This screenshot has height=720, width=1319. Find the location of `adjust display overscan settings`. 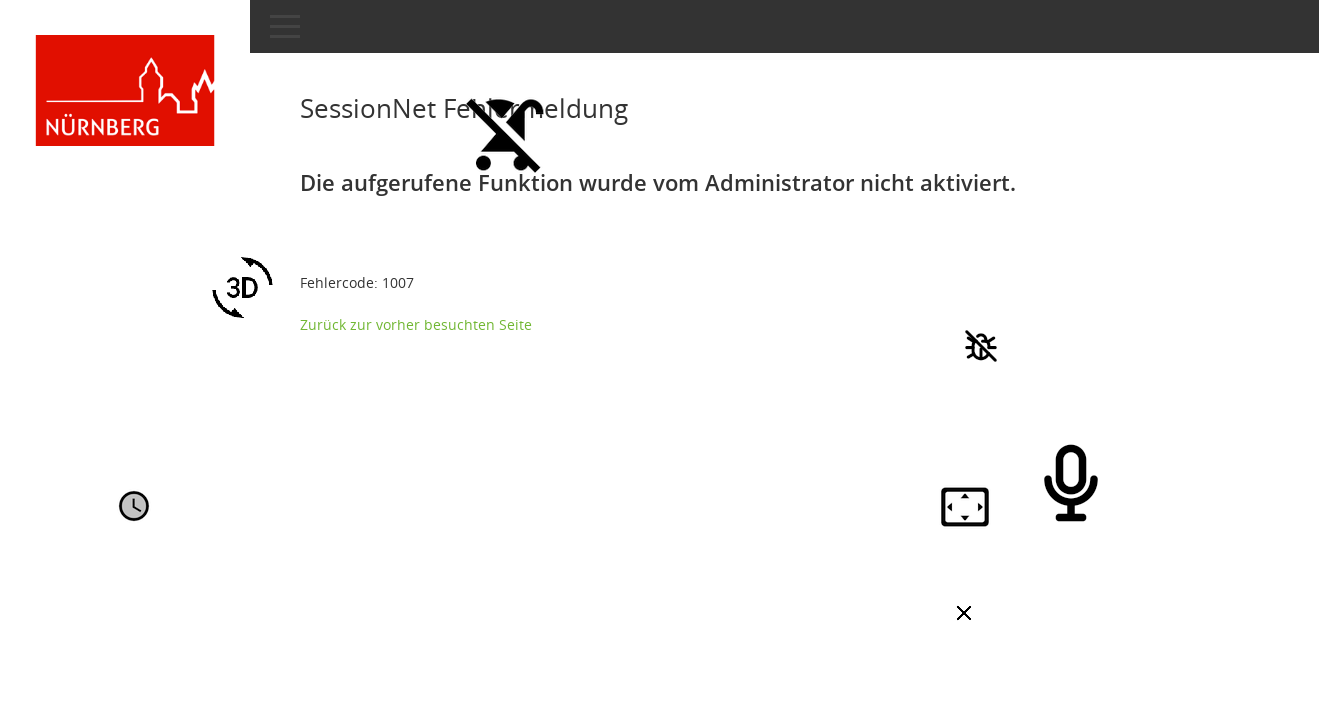

adjust display overscan settings is located at coordinates (965, 507).